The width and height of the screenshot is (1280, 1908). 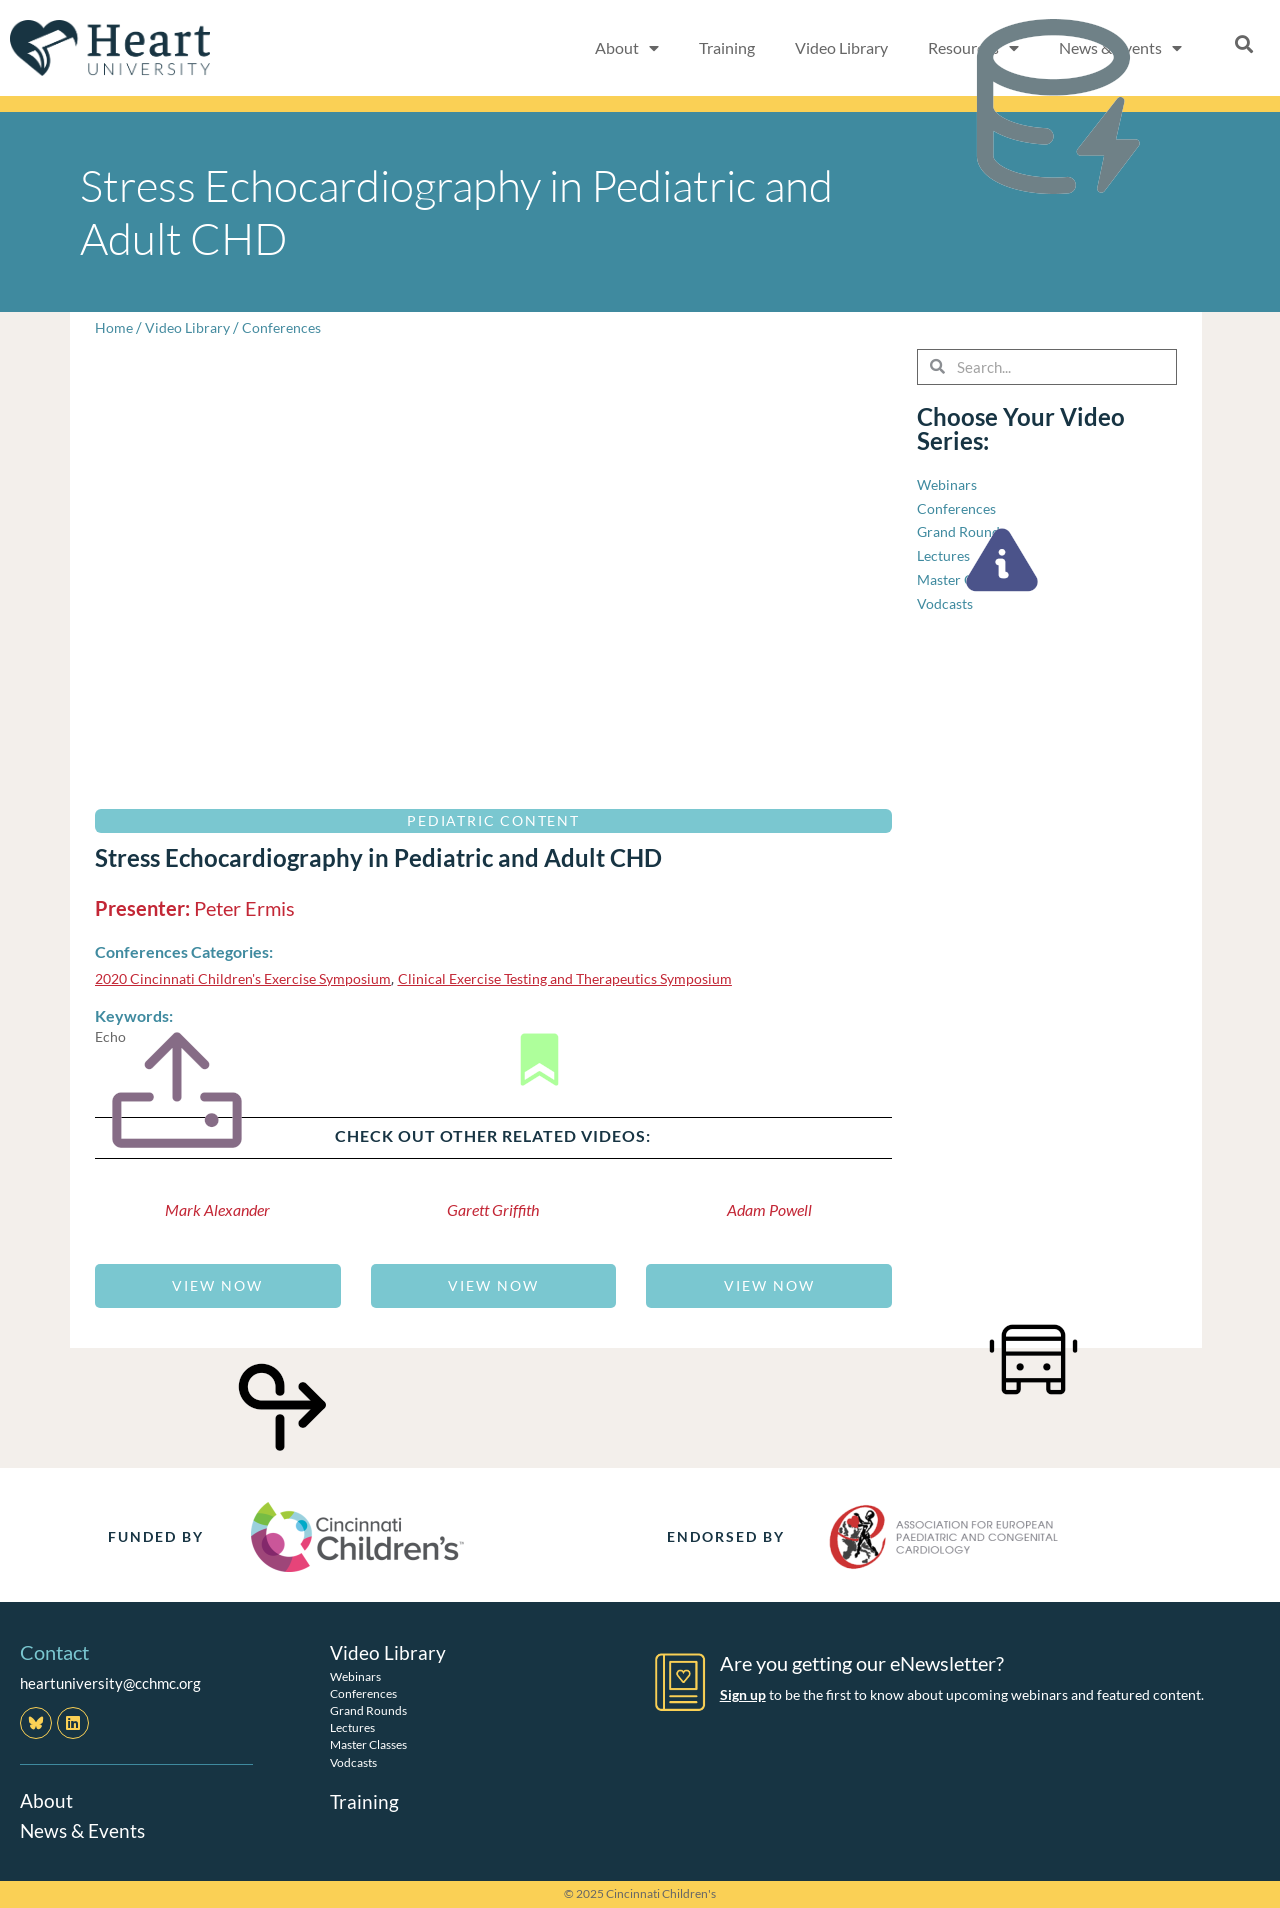 What do you see at coordinates (539, 1058) in the screenshot?
I see `save this item for later` at bounding box center [539, 1058].